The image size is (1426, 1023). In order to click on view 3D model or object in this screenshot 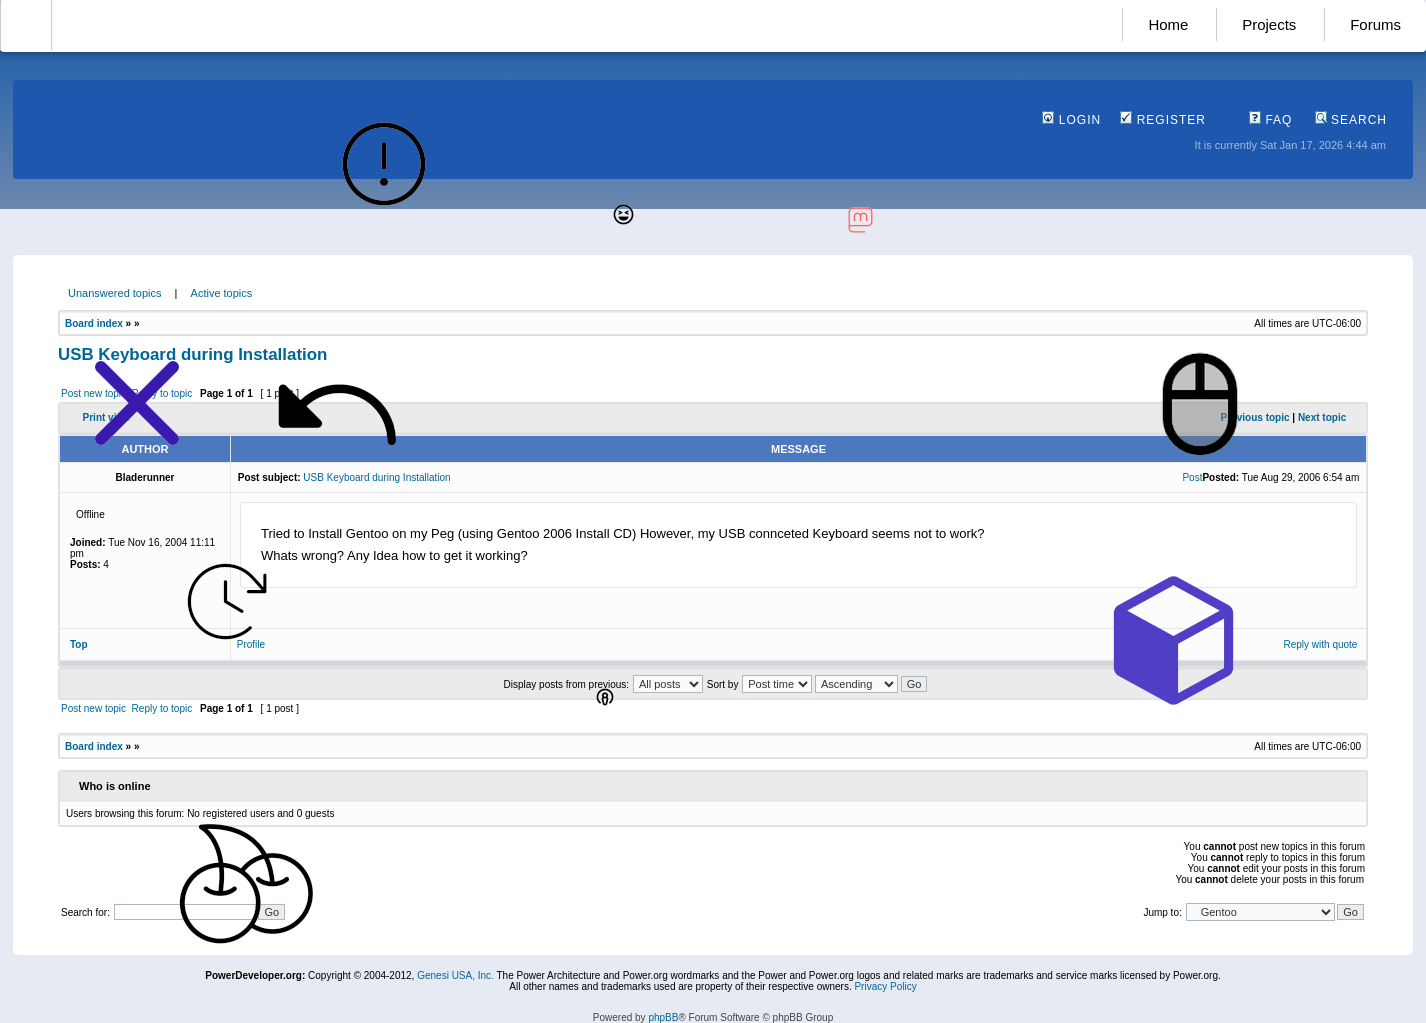, I will do `click(1173, 640)`.